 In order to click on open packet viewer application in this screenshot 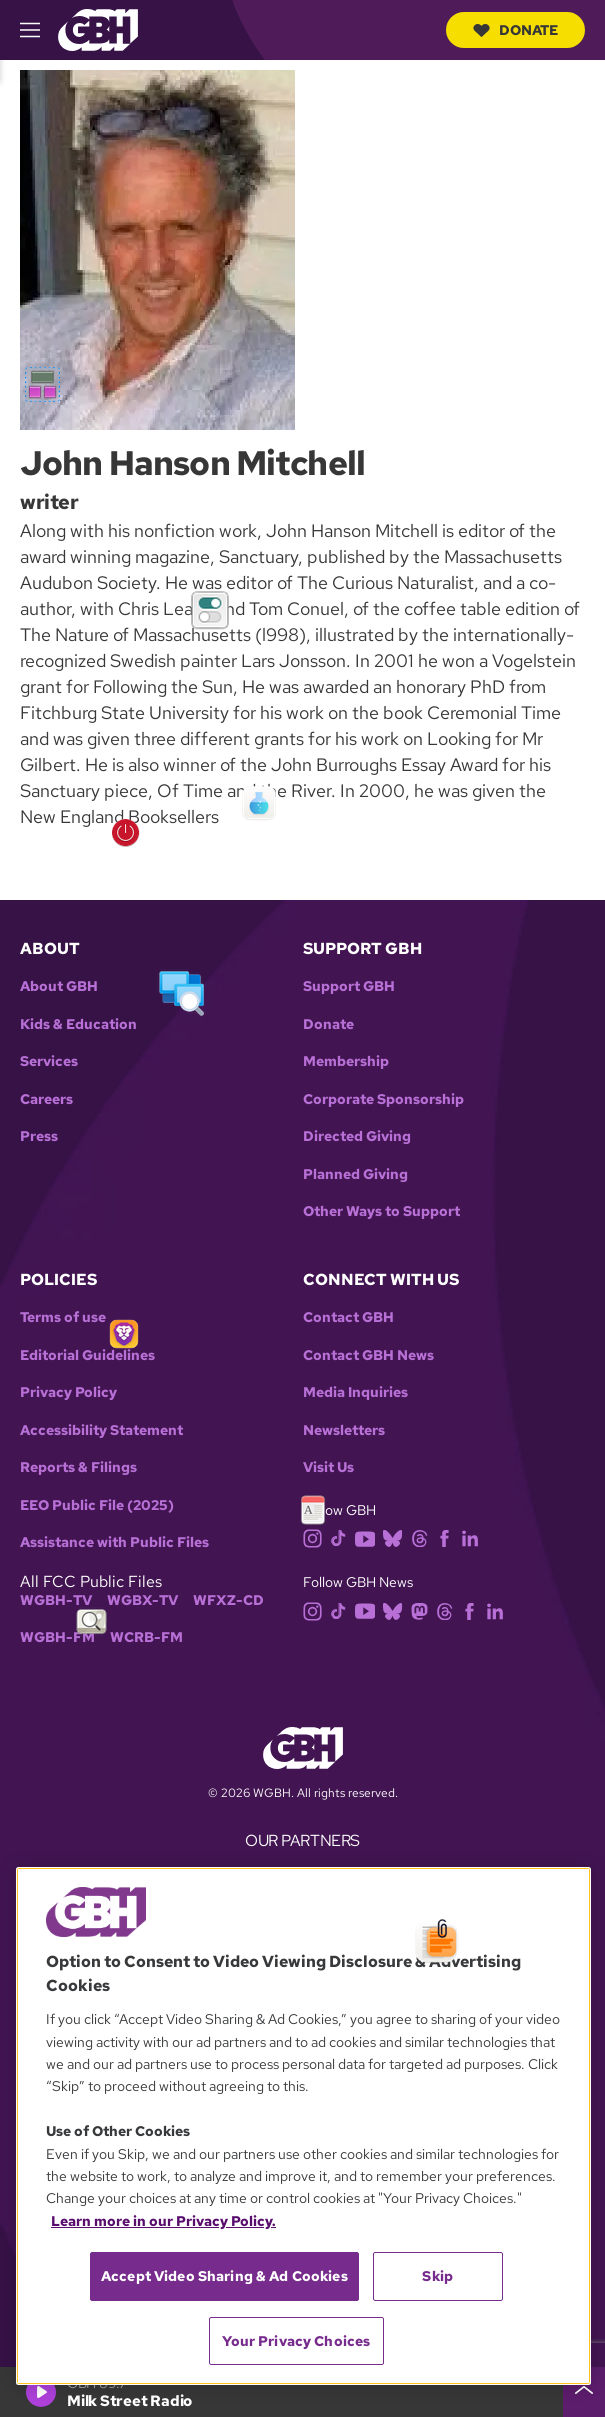, I will do `click(183, 995)`.